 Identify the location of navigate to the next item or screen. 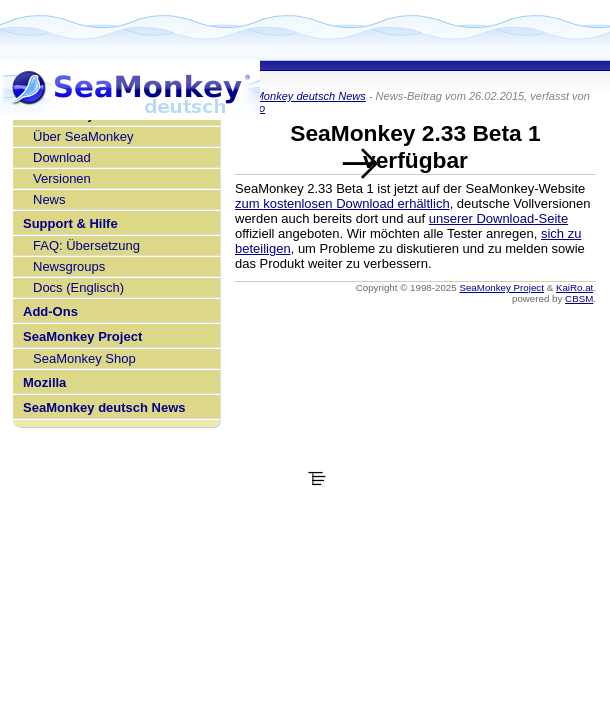
(360, 162).